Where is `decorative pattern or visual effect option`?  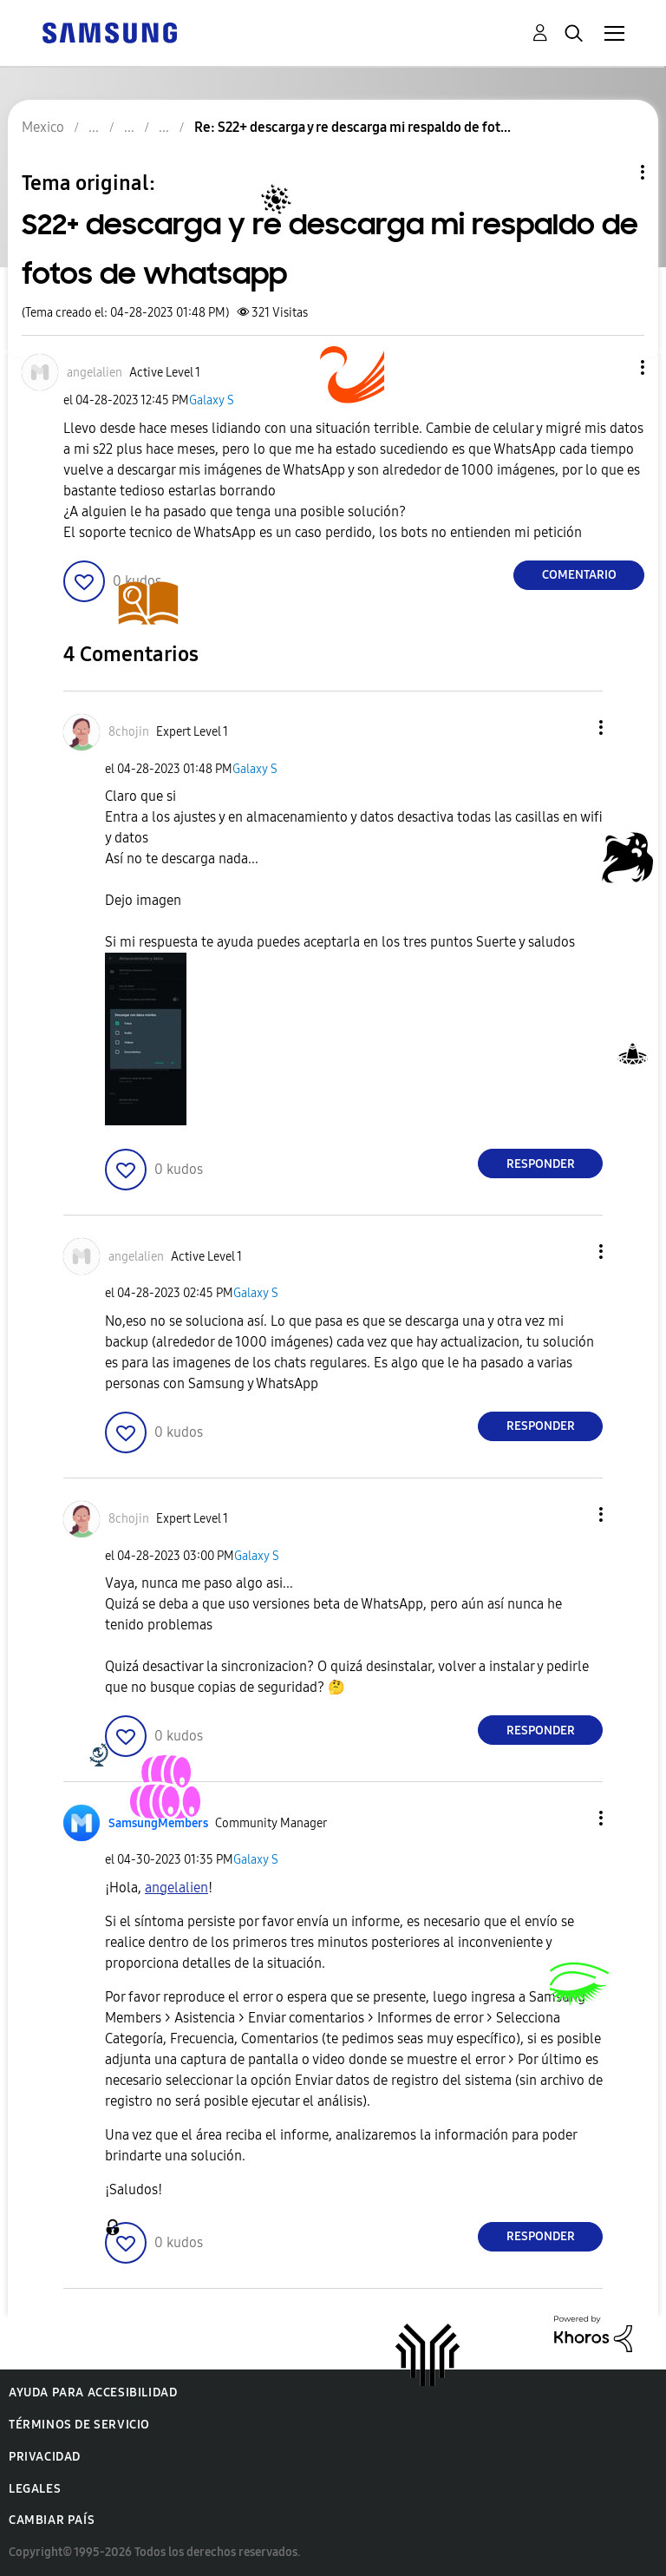
decorative pattern or visual effect option is located at coordinates (276, 199).